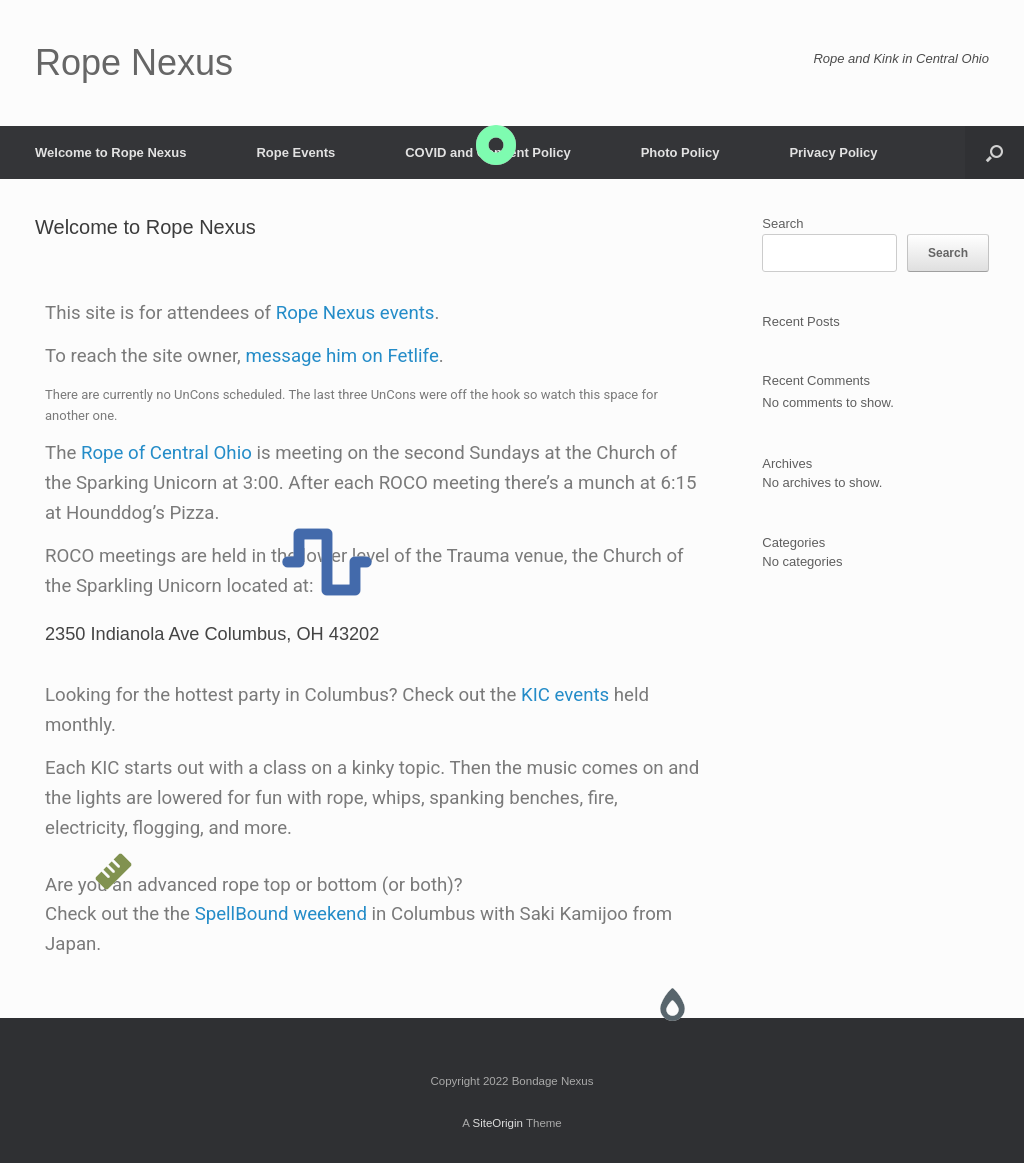 This screenshot has height=1163, width=1024. What do you see at coordinates (327, 562) in the screenshot?
I see `view square wave audio signal` at bounding box center [327, 562].